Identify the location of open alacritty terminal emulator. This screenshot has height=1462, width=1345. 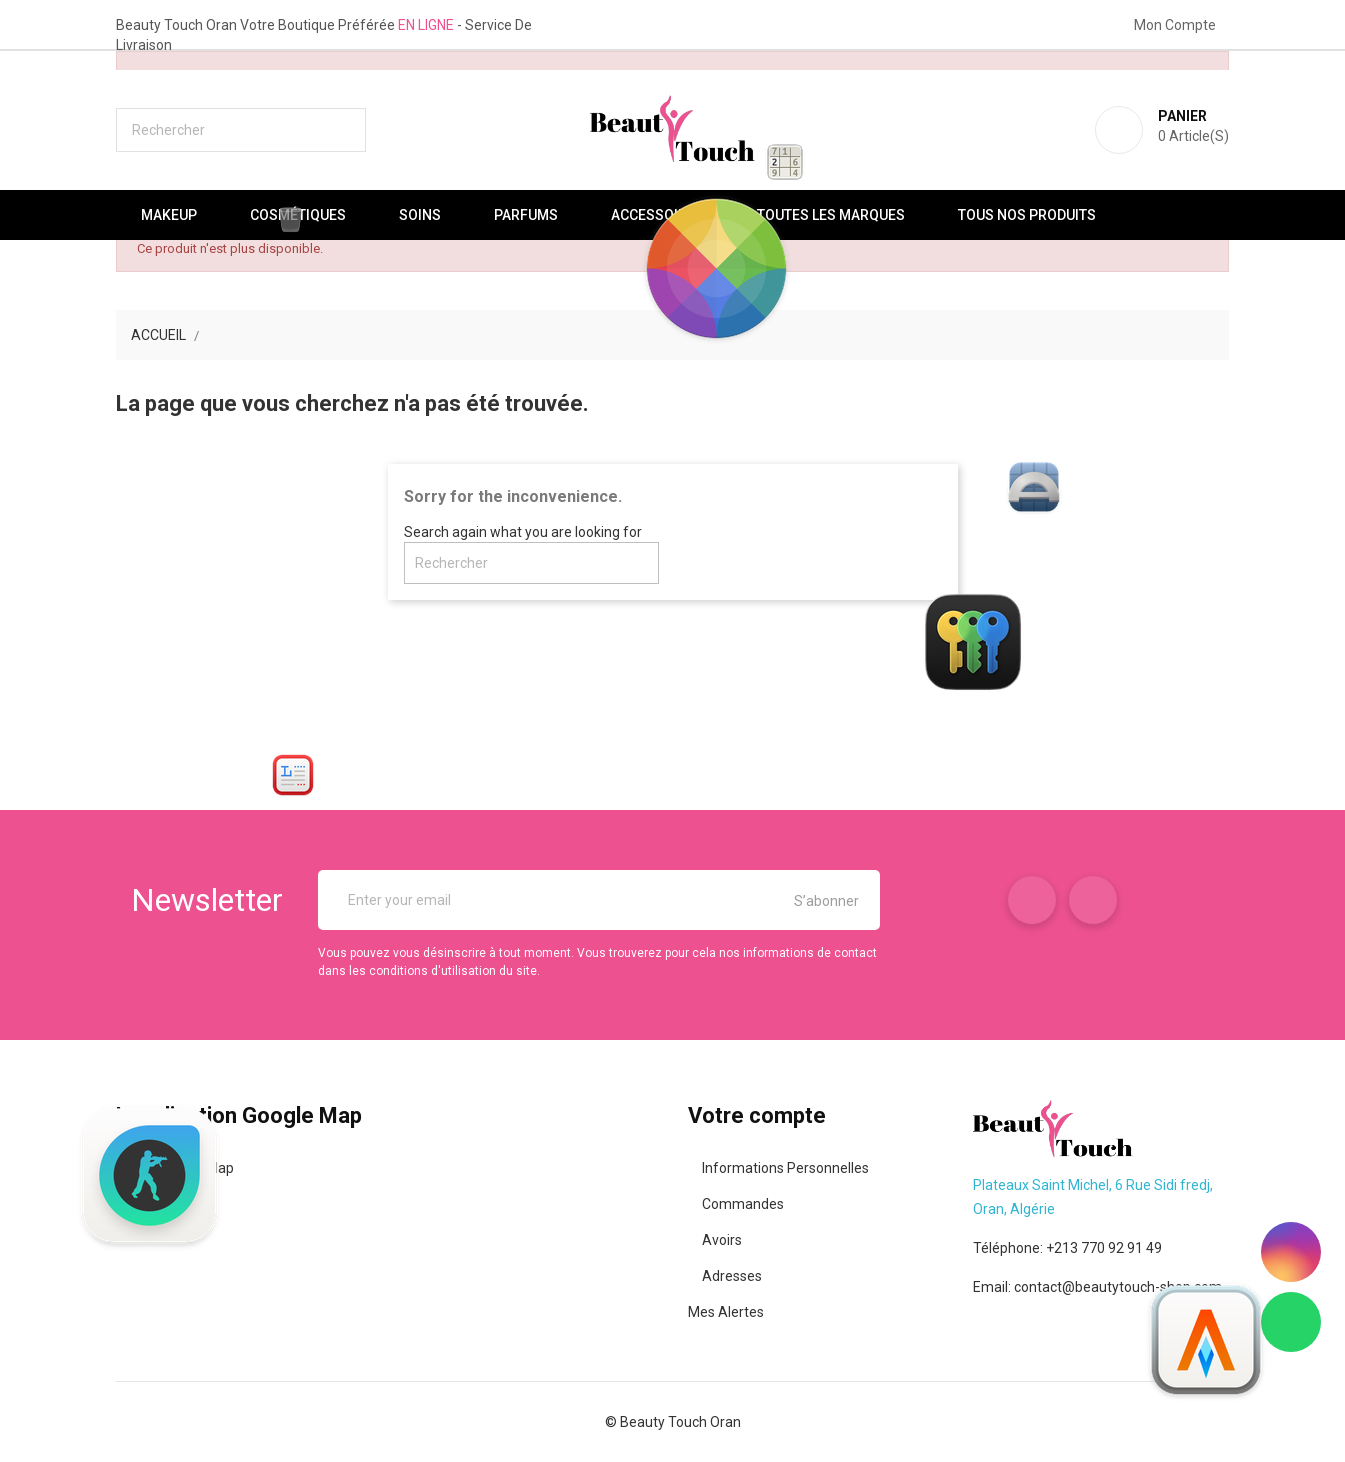
(1206, 1340).